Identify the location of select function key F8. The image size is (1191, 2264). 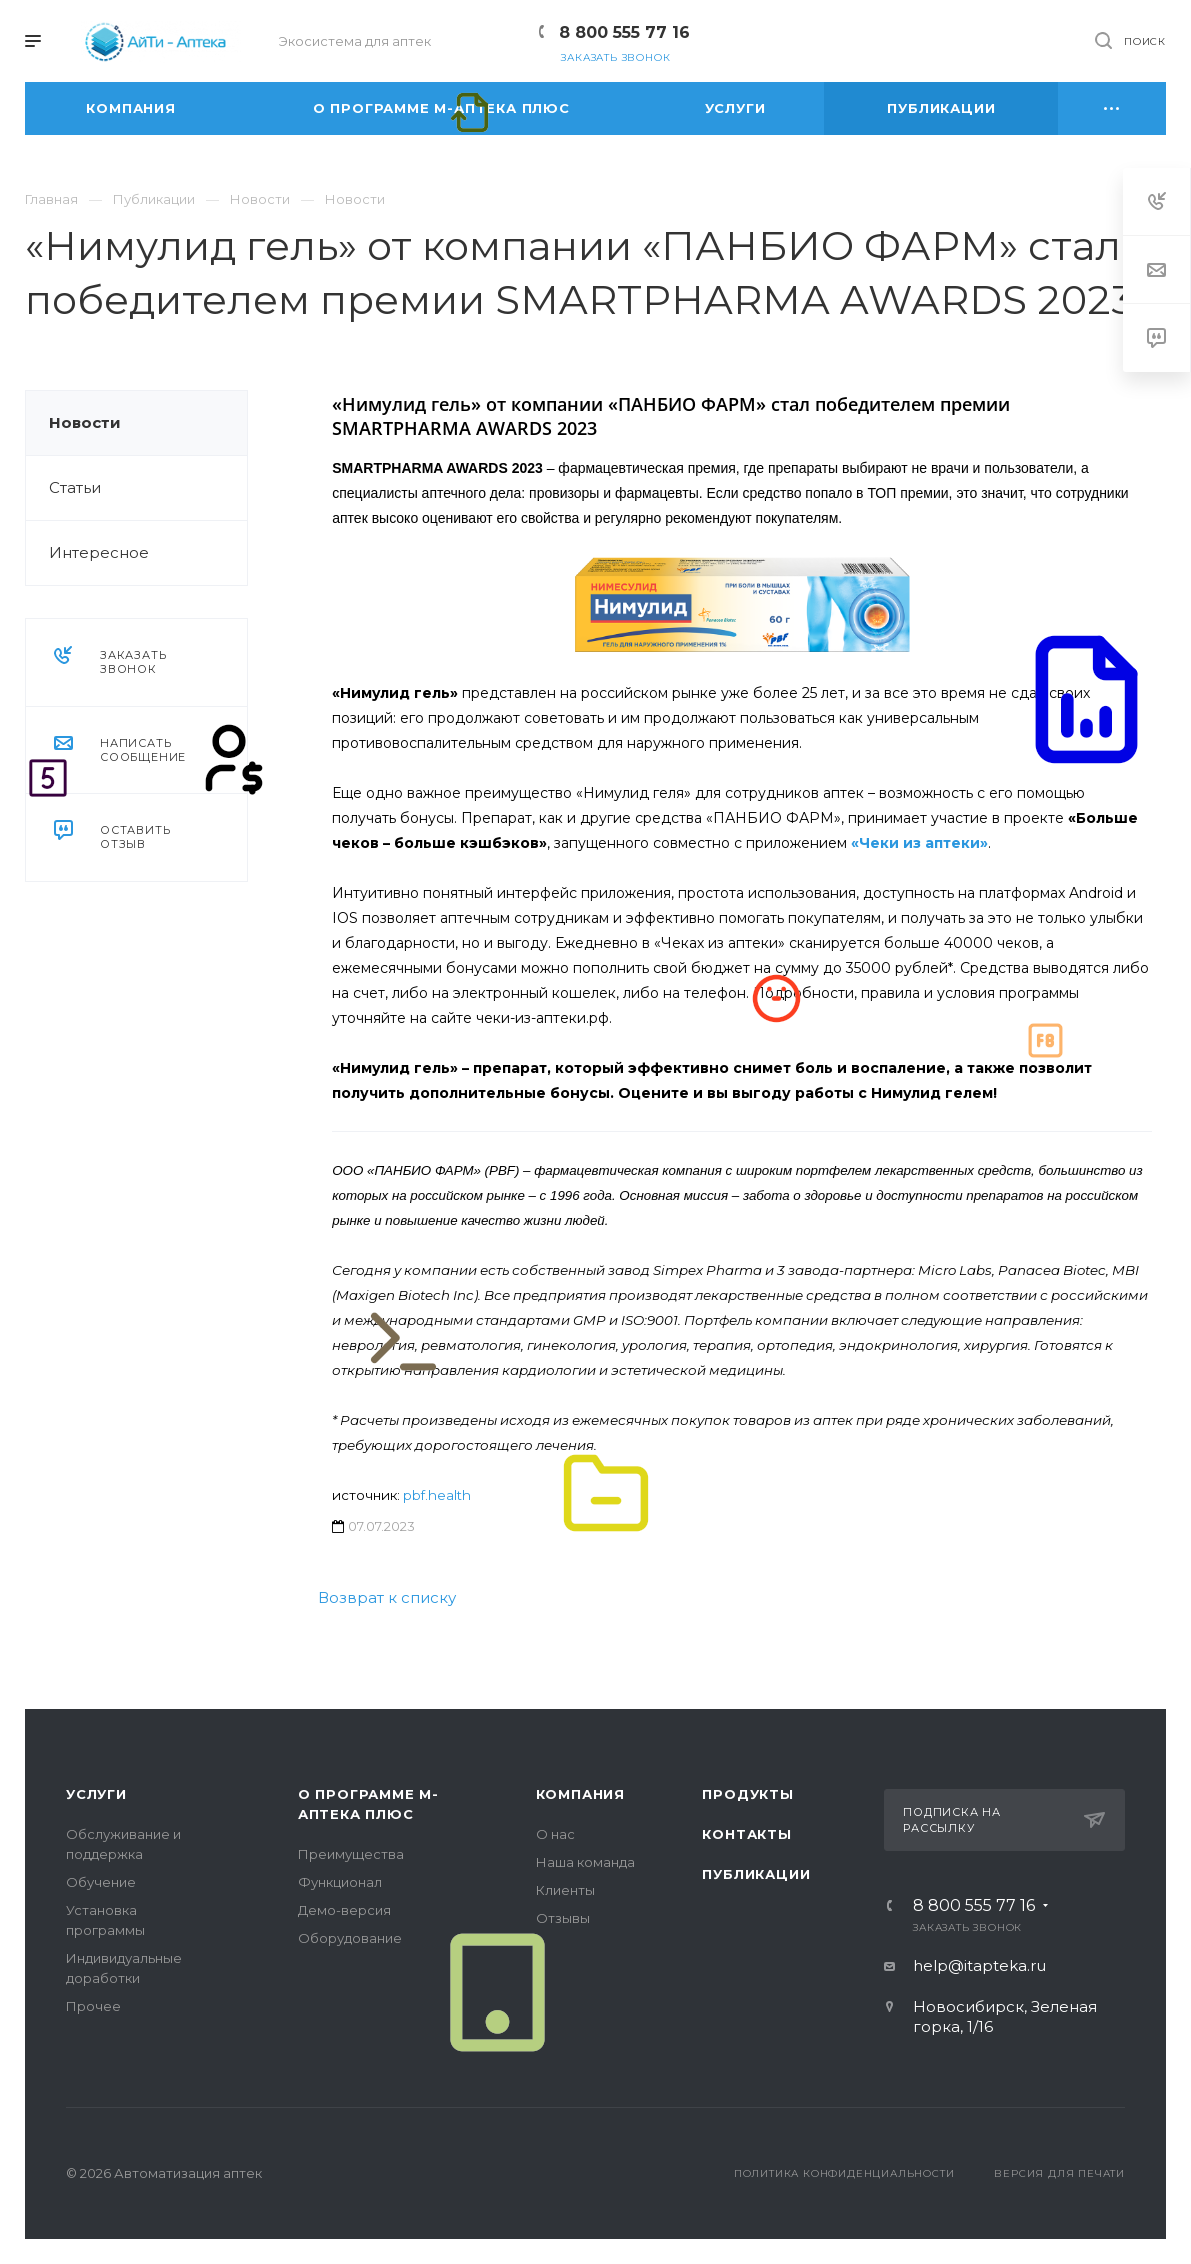
(1045, 1040).